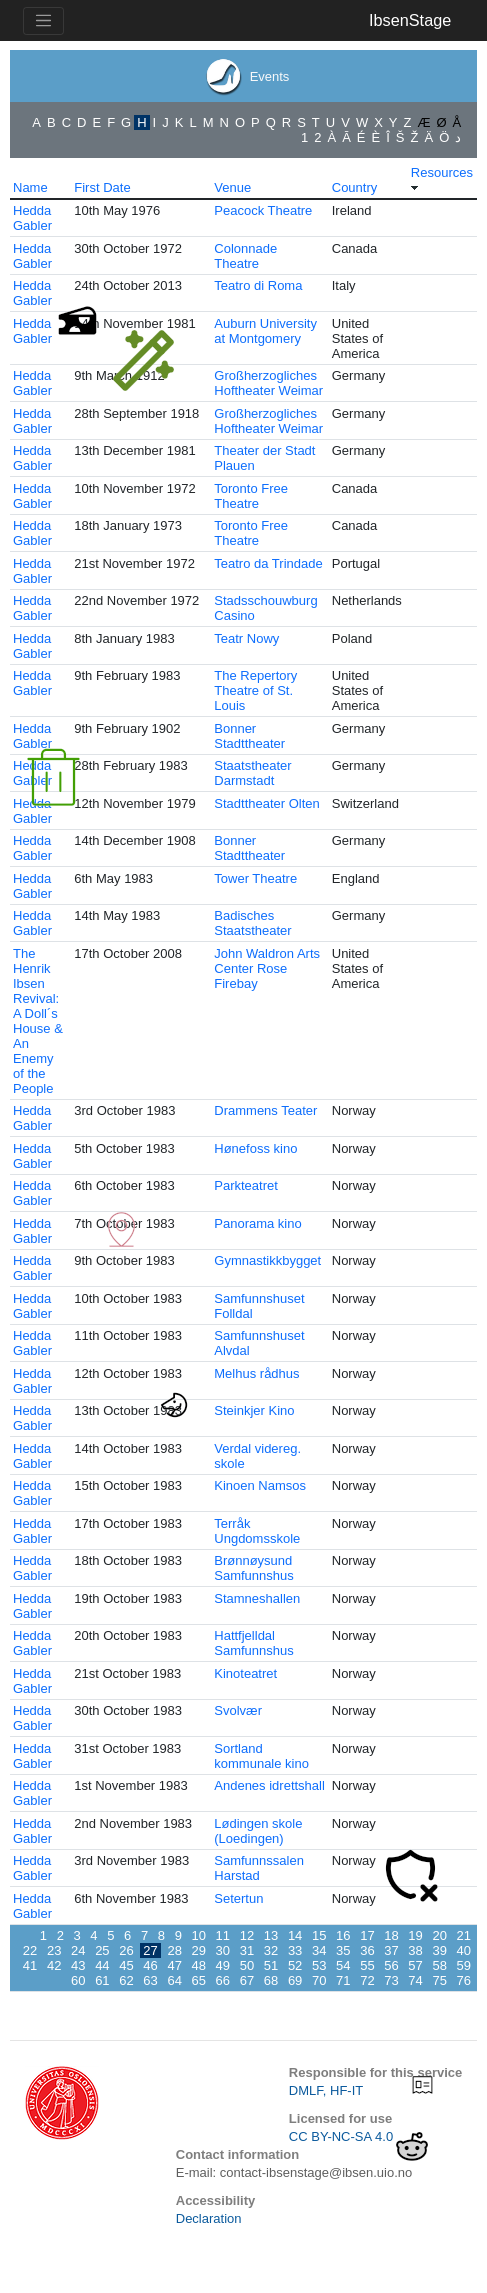 Image resolution: width=487 pixels, height=2293 pixels. I want to click on open the Reddit app, so click(412, 2148).